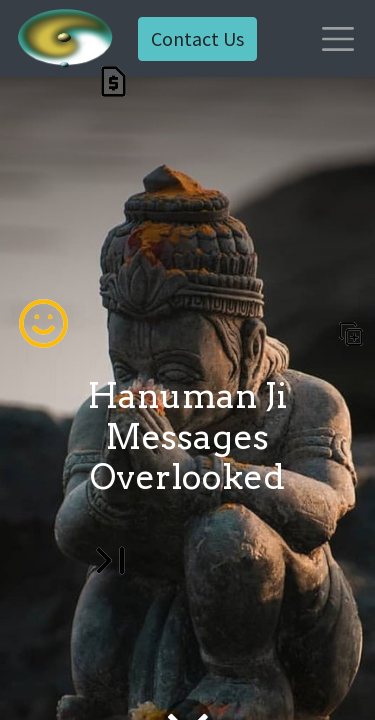  I want to click on duplicate and add a new item, so click(351, 334).